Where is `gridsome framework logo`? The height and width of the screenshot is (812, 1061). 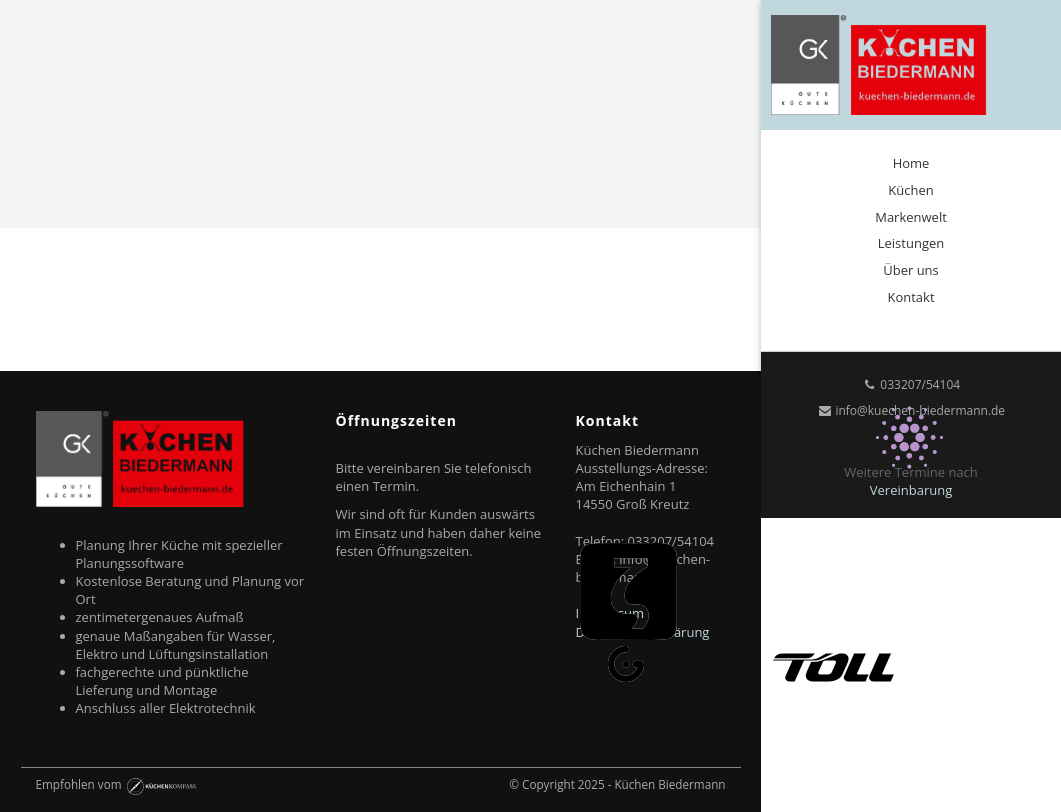
gridsome framework logo is located at coordinates (626, 664).